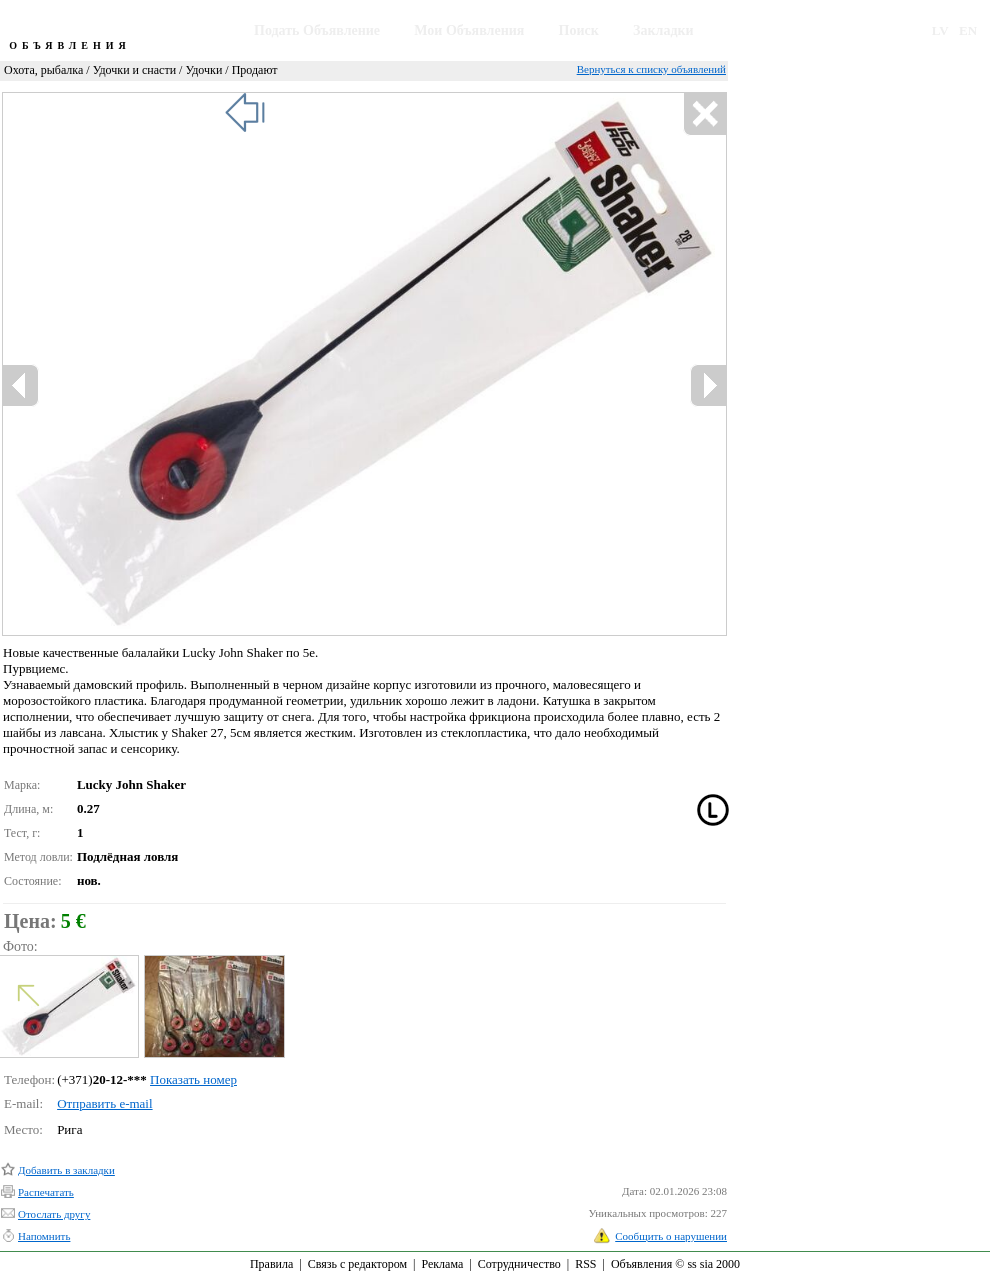  I want to click on navigate back to previous screen, so click(28, 995).